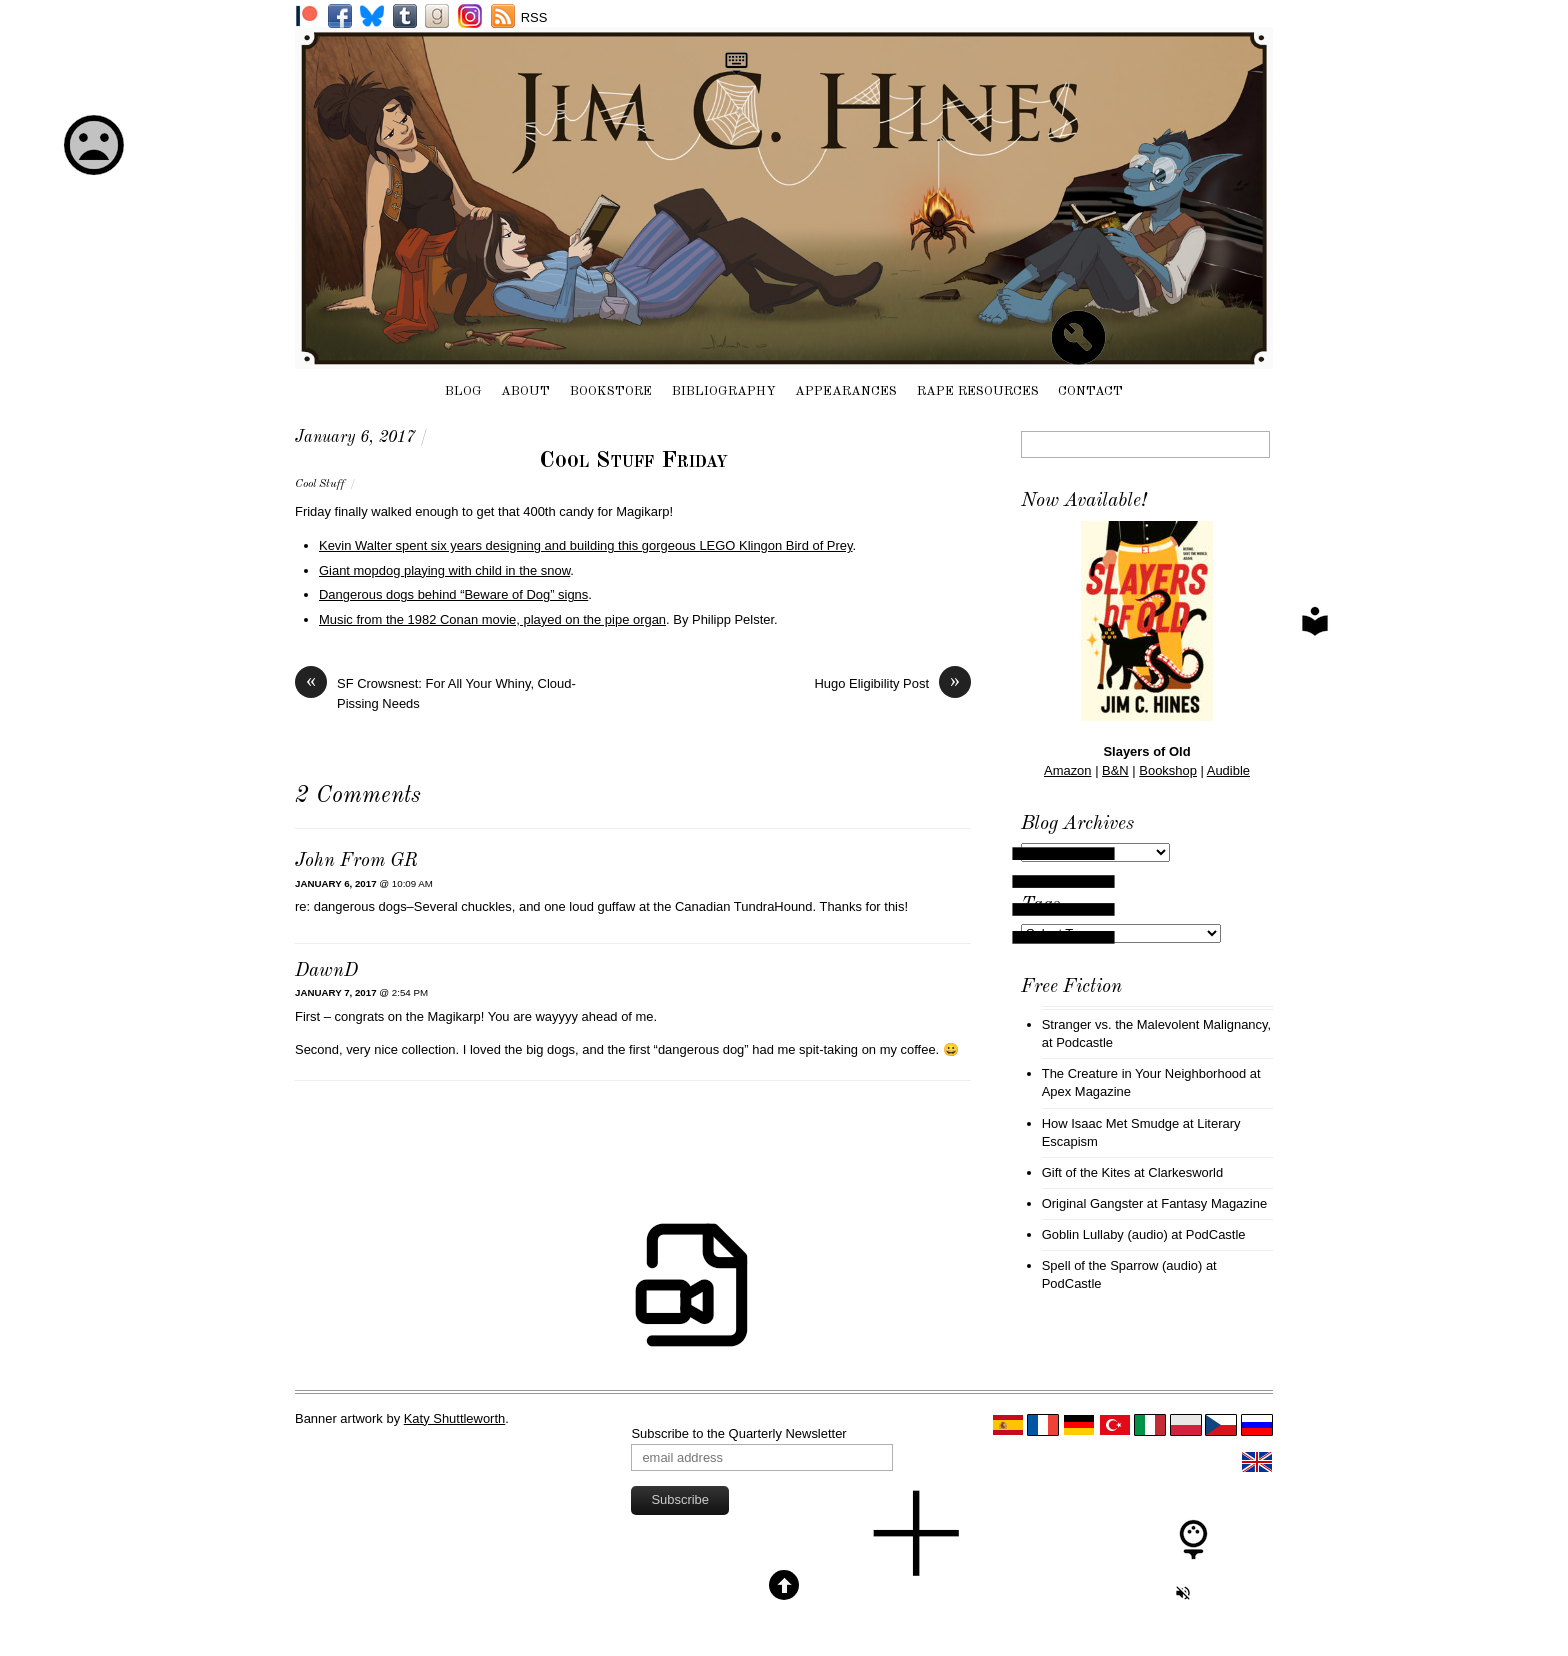 Image resolution: width=1568 pixels, height=1656 pixels. Describe the element at coordinates (1183, 1593) in the screenshot. I see `mute audio or sound` at that location.